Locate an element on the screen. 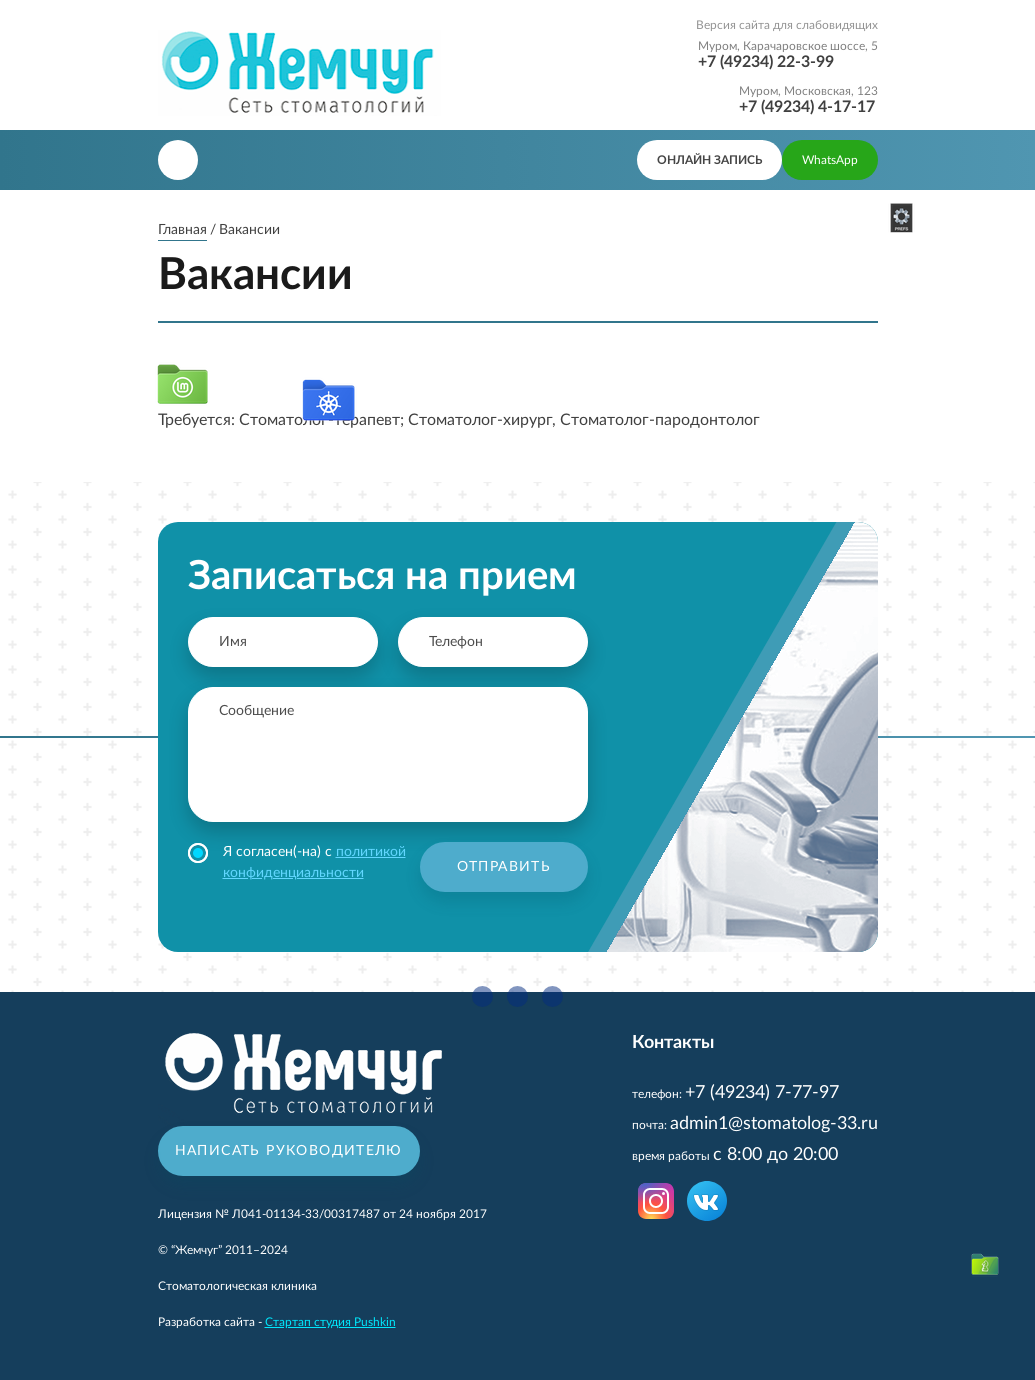 Image resolution: width=1035 pixels, height=1380 pixels. open game jolt chess or strategy games folder is located at coordinates (985, 1265).